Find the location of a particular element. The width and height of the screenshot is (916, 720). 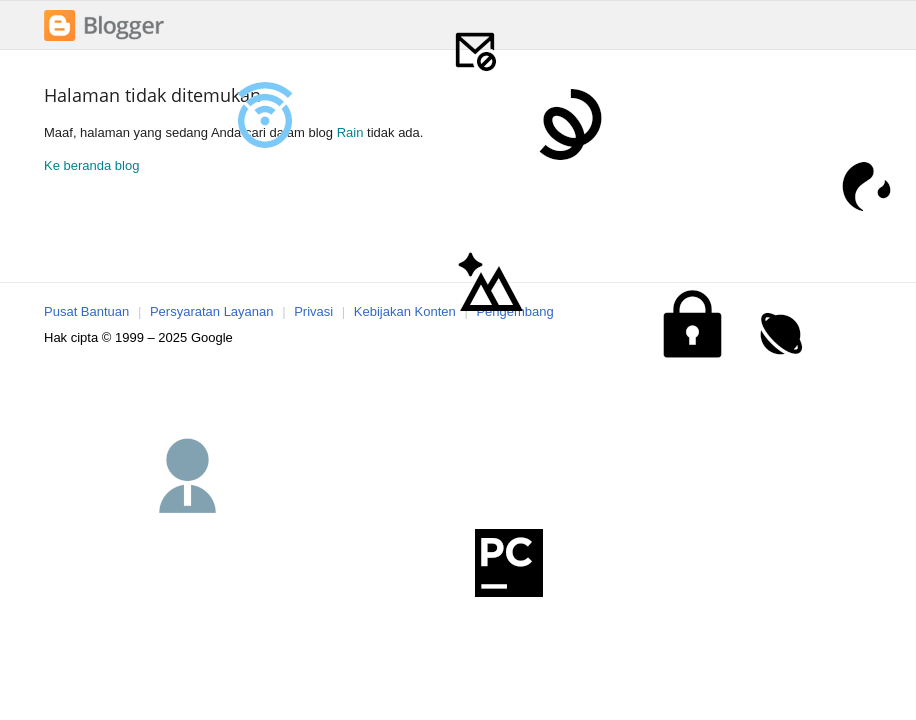

generate AI-enhanced landscape images is located at coordinates (490, 284).